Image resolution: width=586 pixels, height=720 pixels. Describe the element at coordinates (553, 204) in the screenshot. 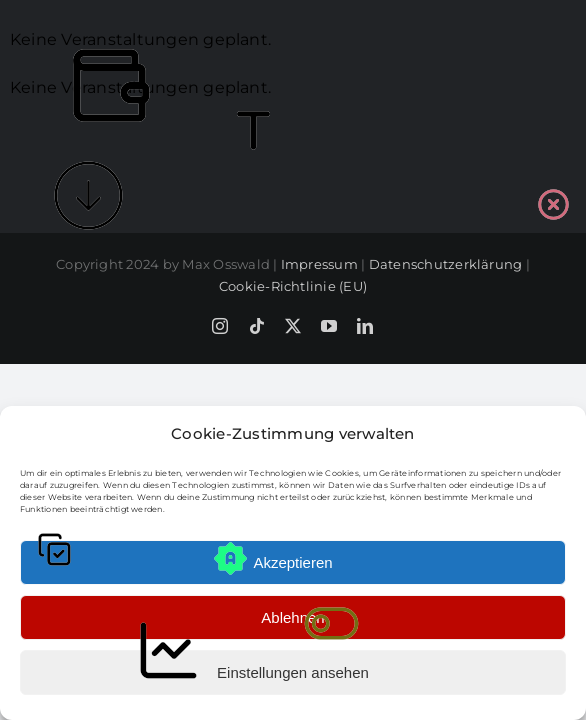

I see `close or dismiss a dialog` at that location.